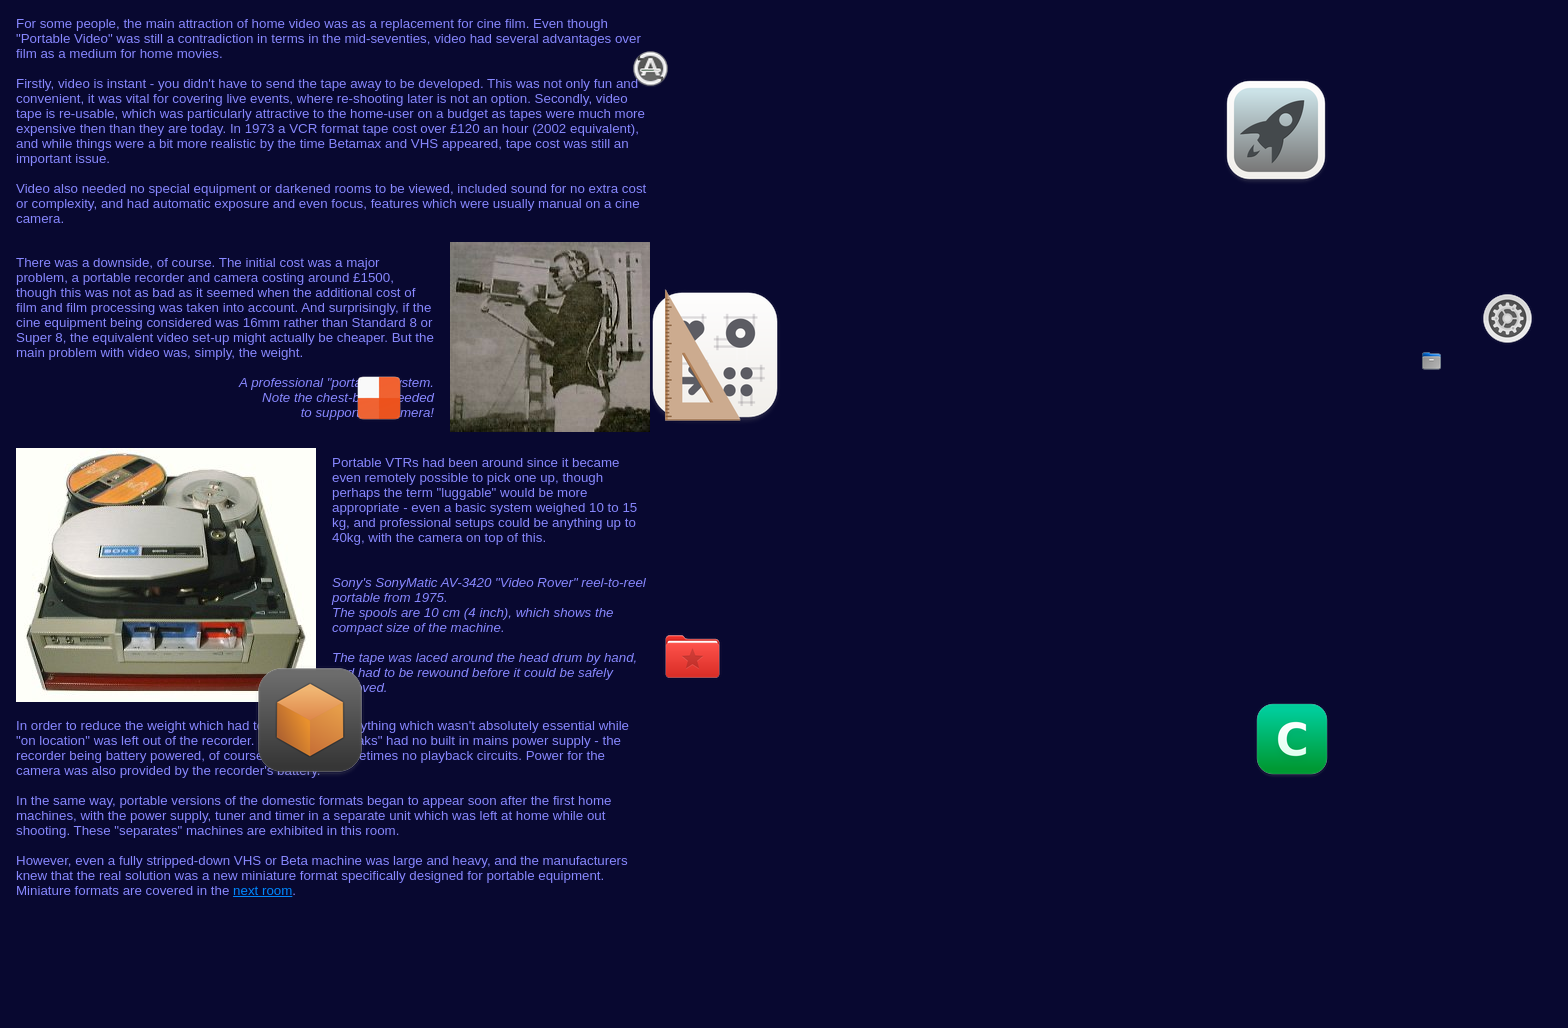 Image resolution: width=1568 pixels, height=1028 pixels. I want to click on open the file manager application, so click(1431, 360).